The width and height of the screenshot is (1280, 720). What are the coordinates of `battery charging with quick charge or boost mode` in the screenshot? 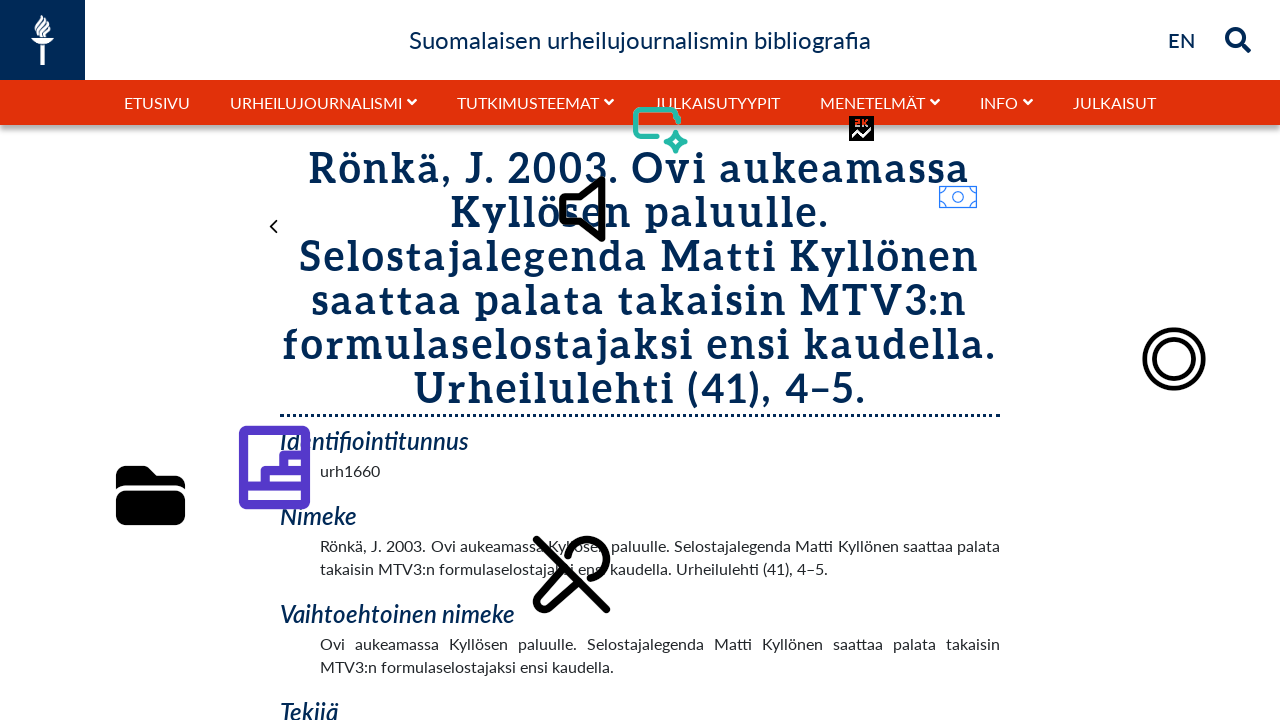 It's located at (657, 123).